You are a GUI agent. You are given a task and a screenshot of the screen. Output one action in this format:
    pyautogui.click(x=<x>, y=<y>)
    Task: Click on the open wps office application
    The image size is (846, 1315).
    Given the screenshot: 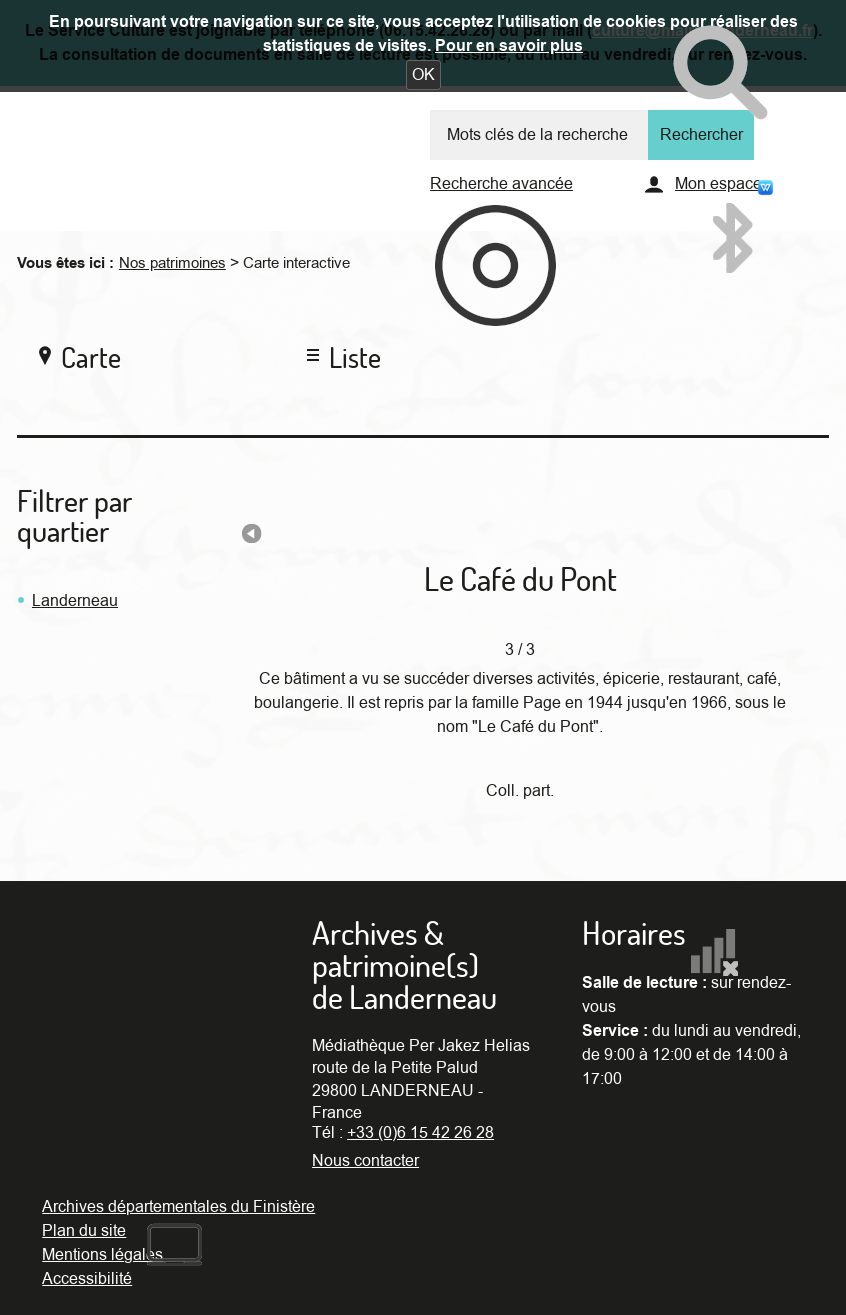 What is the action you would take?
    pyautogui.click(x=765, y=187)
    